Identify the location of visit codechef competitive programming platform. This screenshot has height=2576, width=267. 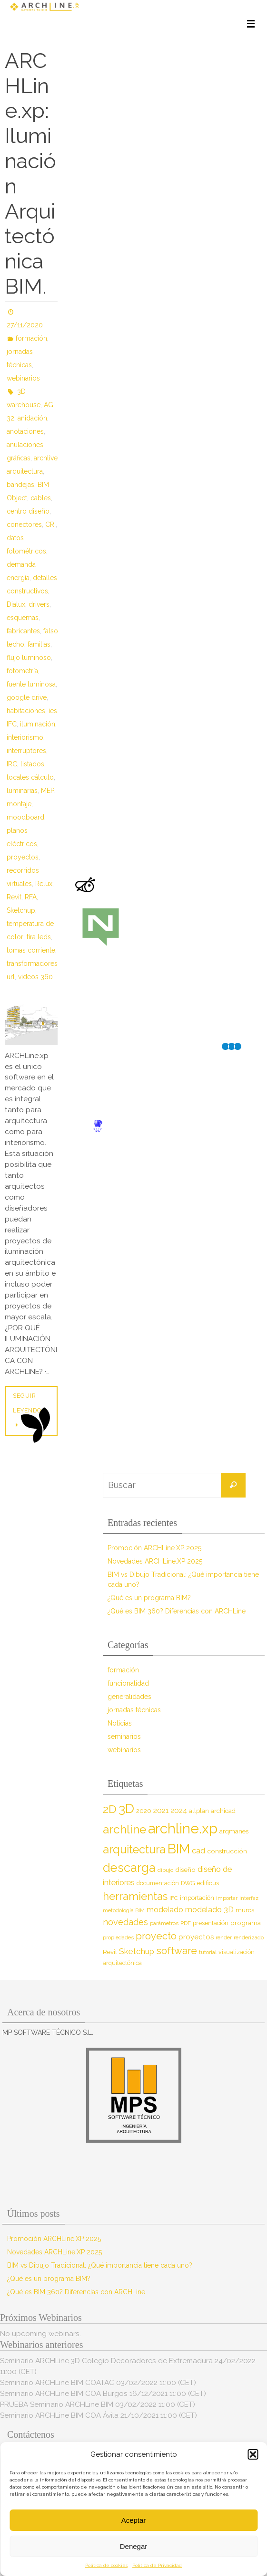
(98, 1126).